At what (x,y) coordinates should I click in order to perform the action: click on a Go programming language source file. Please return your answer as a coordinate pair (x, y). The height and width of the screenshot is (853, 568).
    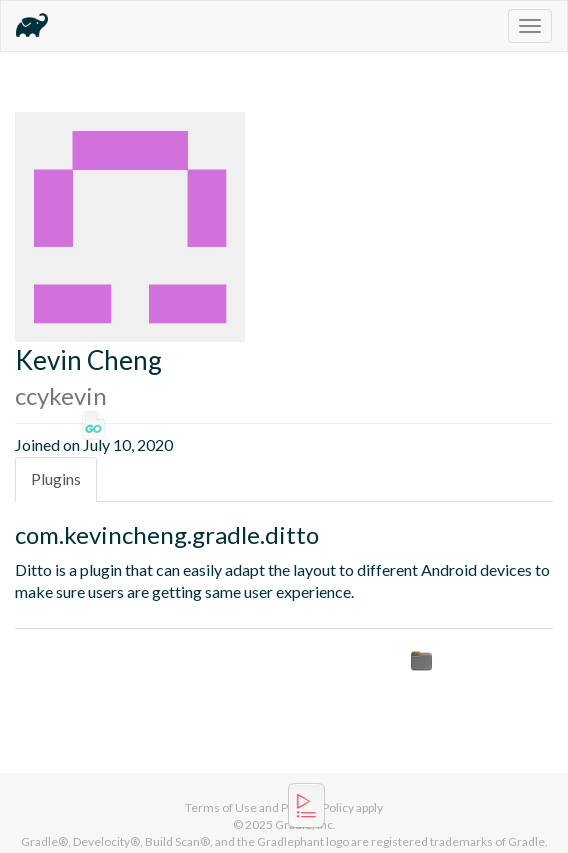
    Looking at the image, I should click on (93, 425).